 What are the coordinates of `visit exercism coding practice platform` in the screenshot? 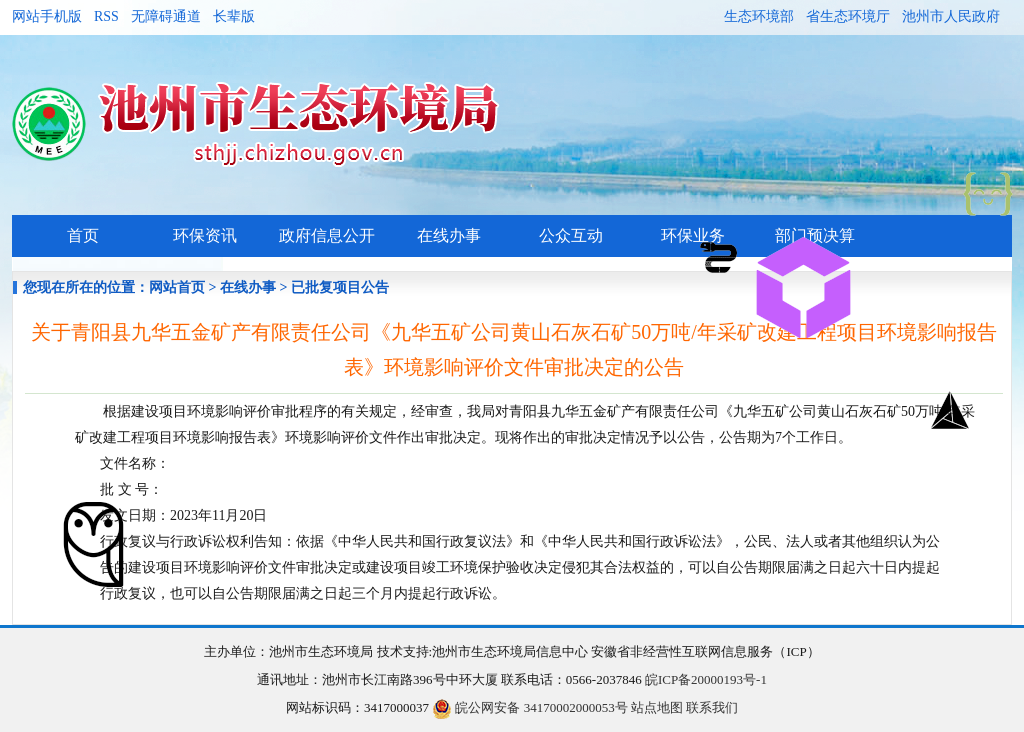 It's located at (988, 194).